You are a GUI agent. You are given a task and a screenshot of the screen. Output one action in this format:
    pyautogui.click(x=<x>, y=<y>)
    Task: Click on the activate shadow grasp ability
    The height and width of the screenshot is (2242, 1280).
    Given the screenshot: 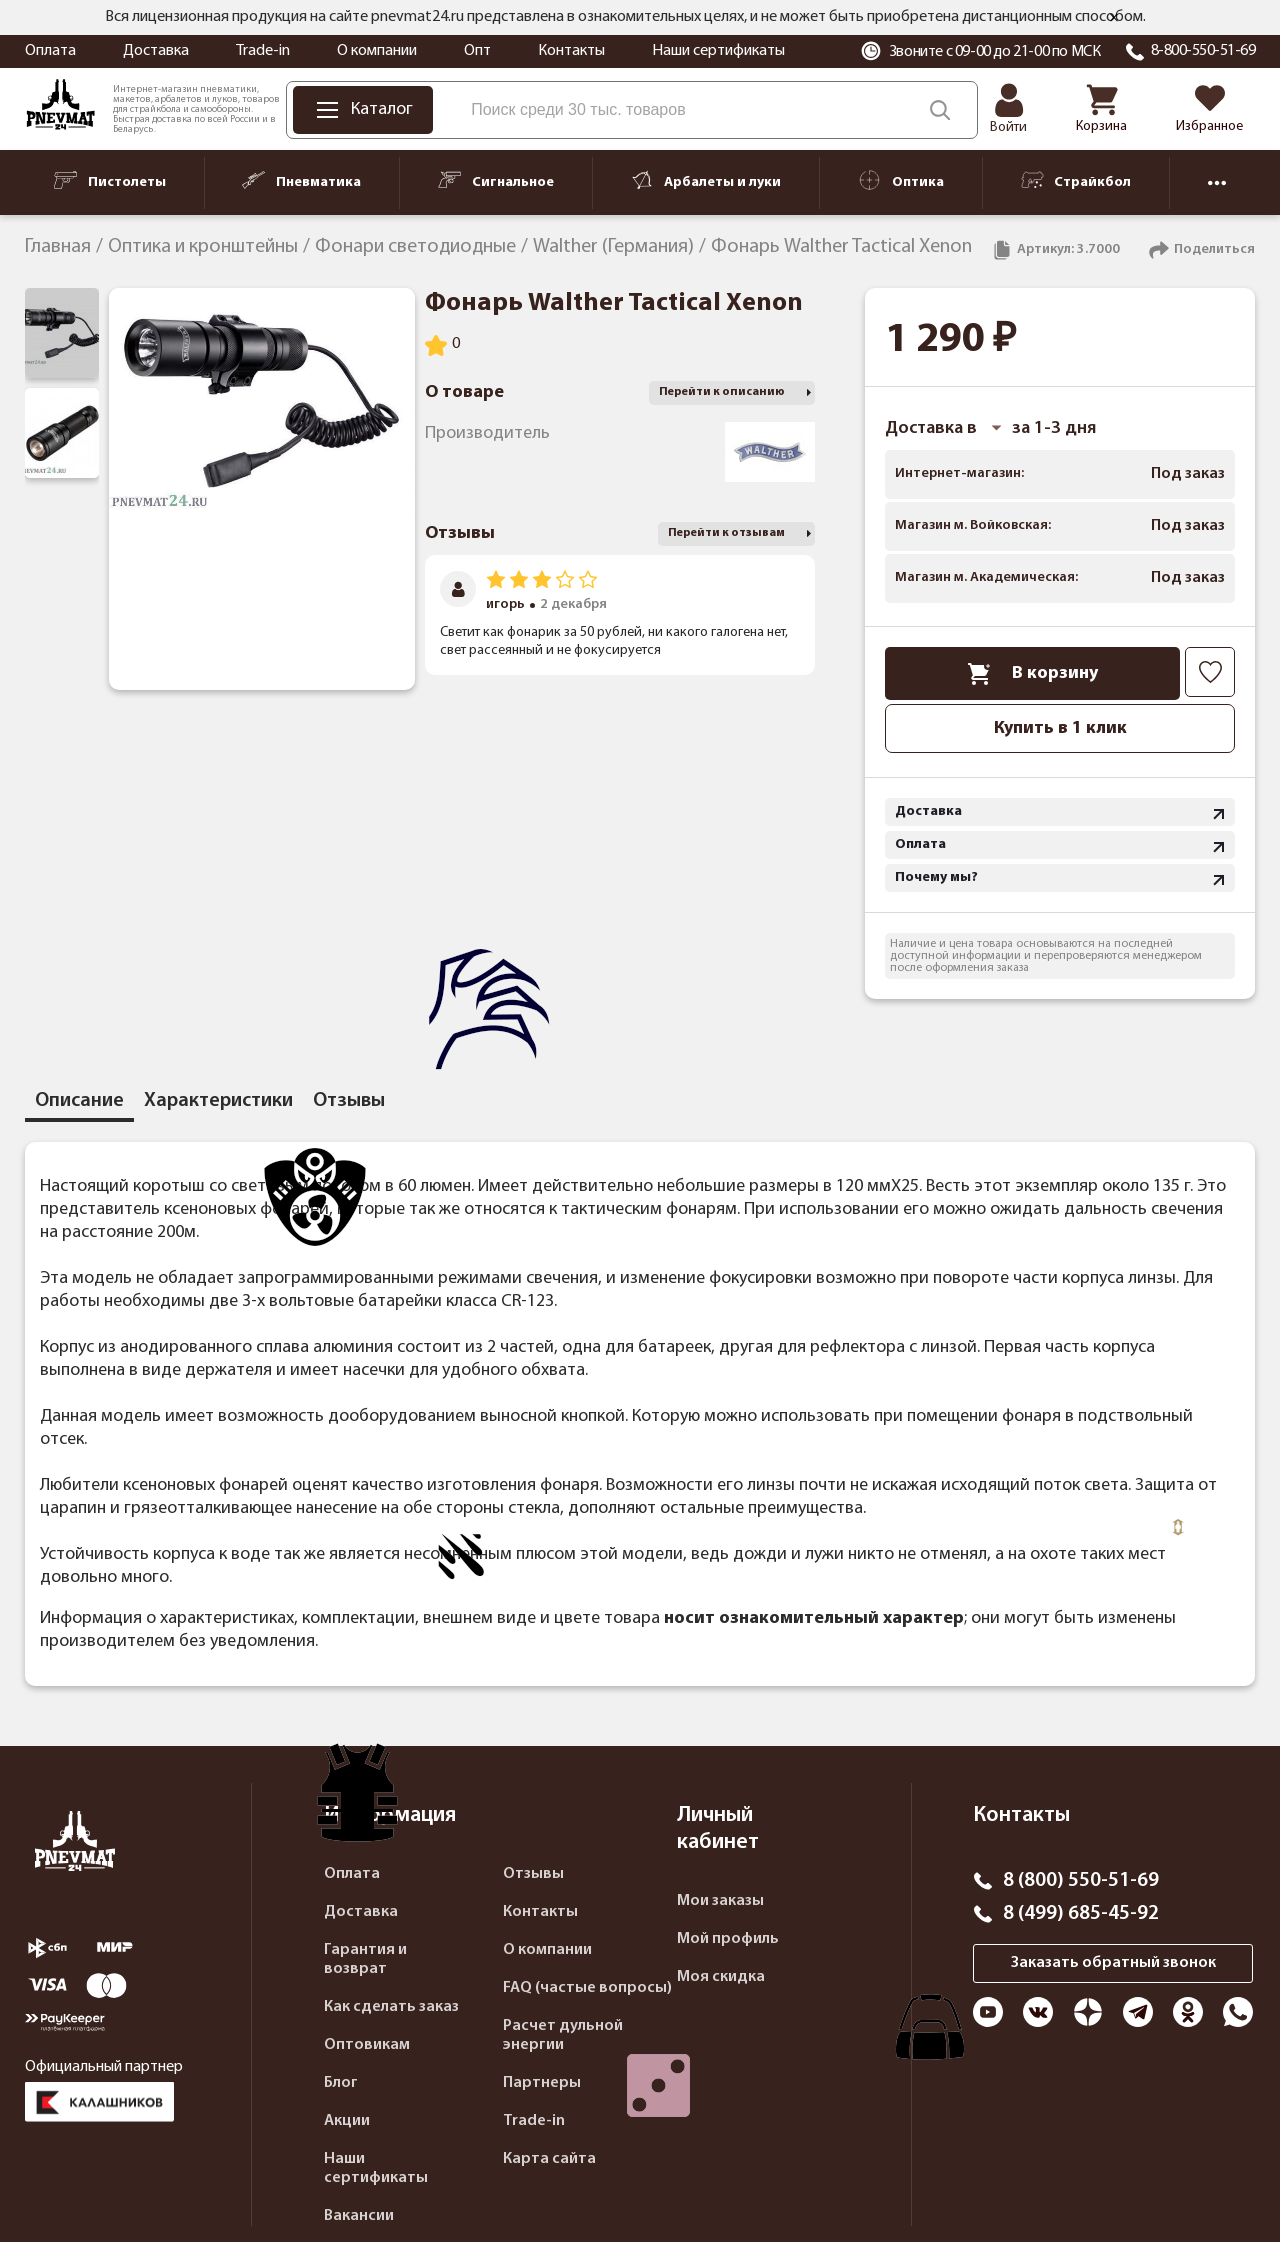 What is the action you would take?
    pyautogui.click(x=489, y=1009)
    